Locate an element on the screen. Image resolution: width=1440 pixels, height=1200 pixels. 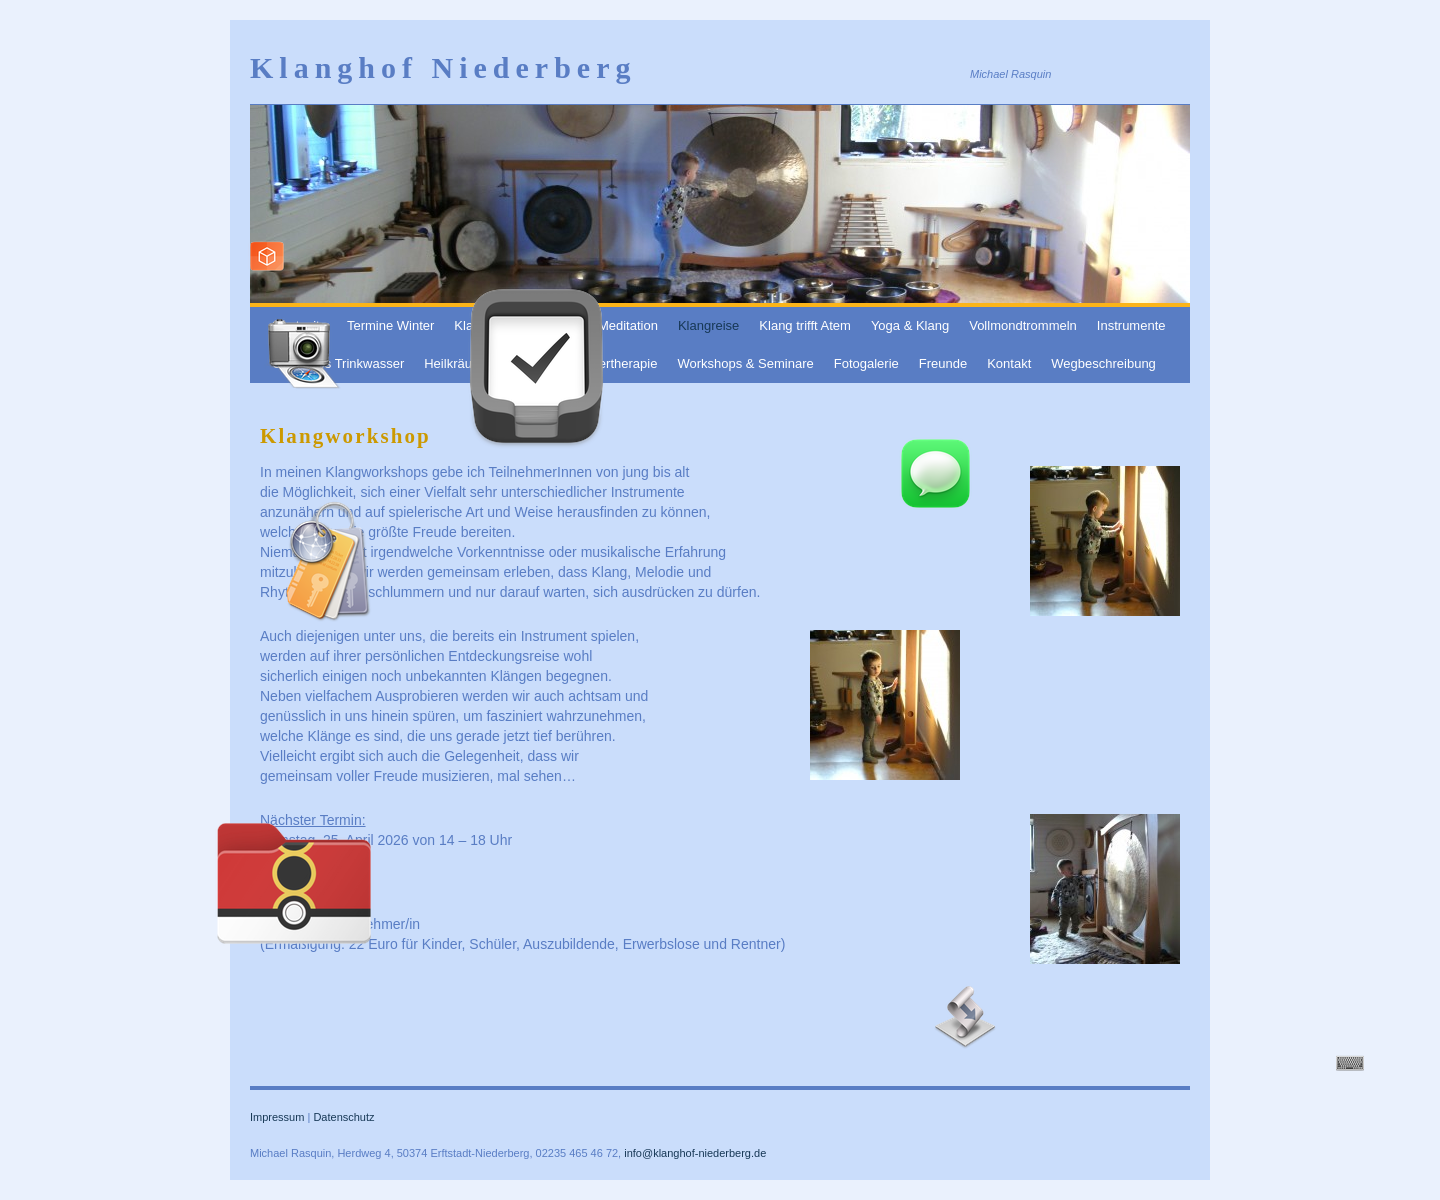
create a web page from captured images is located at coordinates (299, 354).